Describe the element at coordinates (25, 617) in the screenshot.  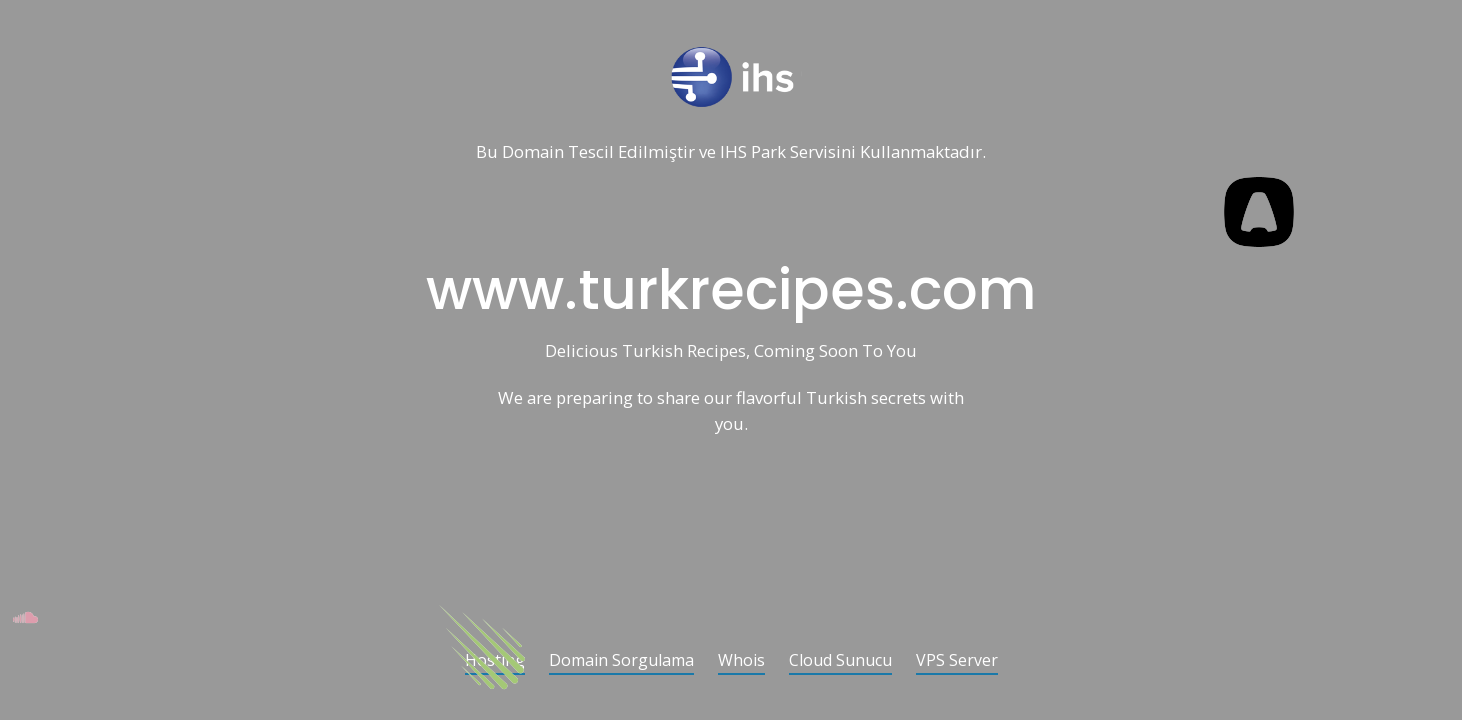
I see `open SoundCloud app` at that location.